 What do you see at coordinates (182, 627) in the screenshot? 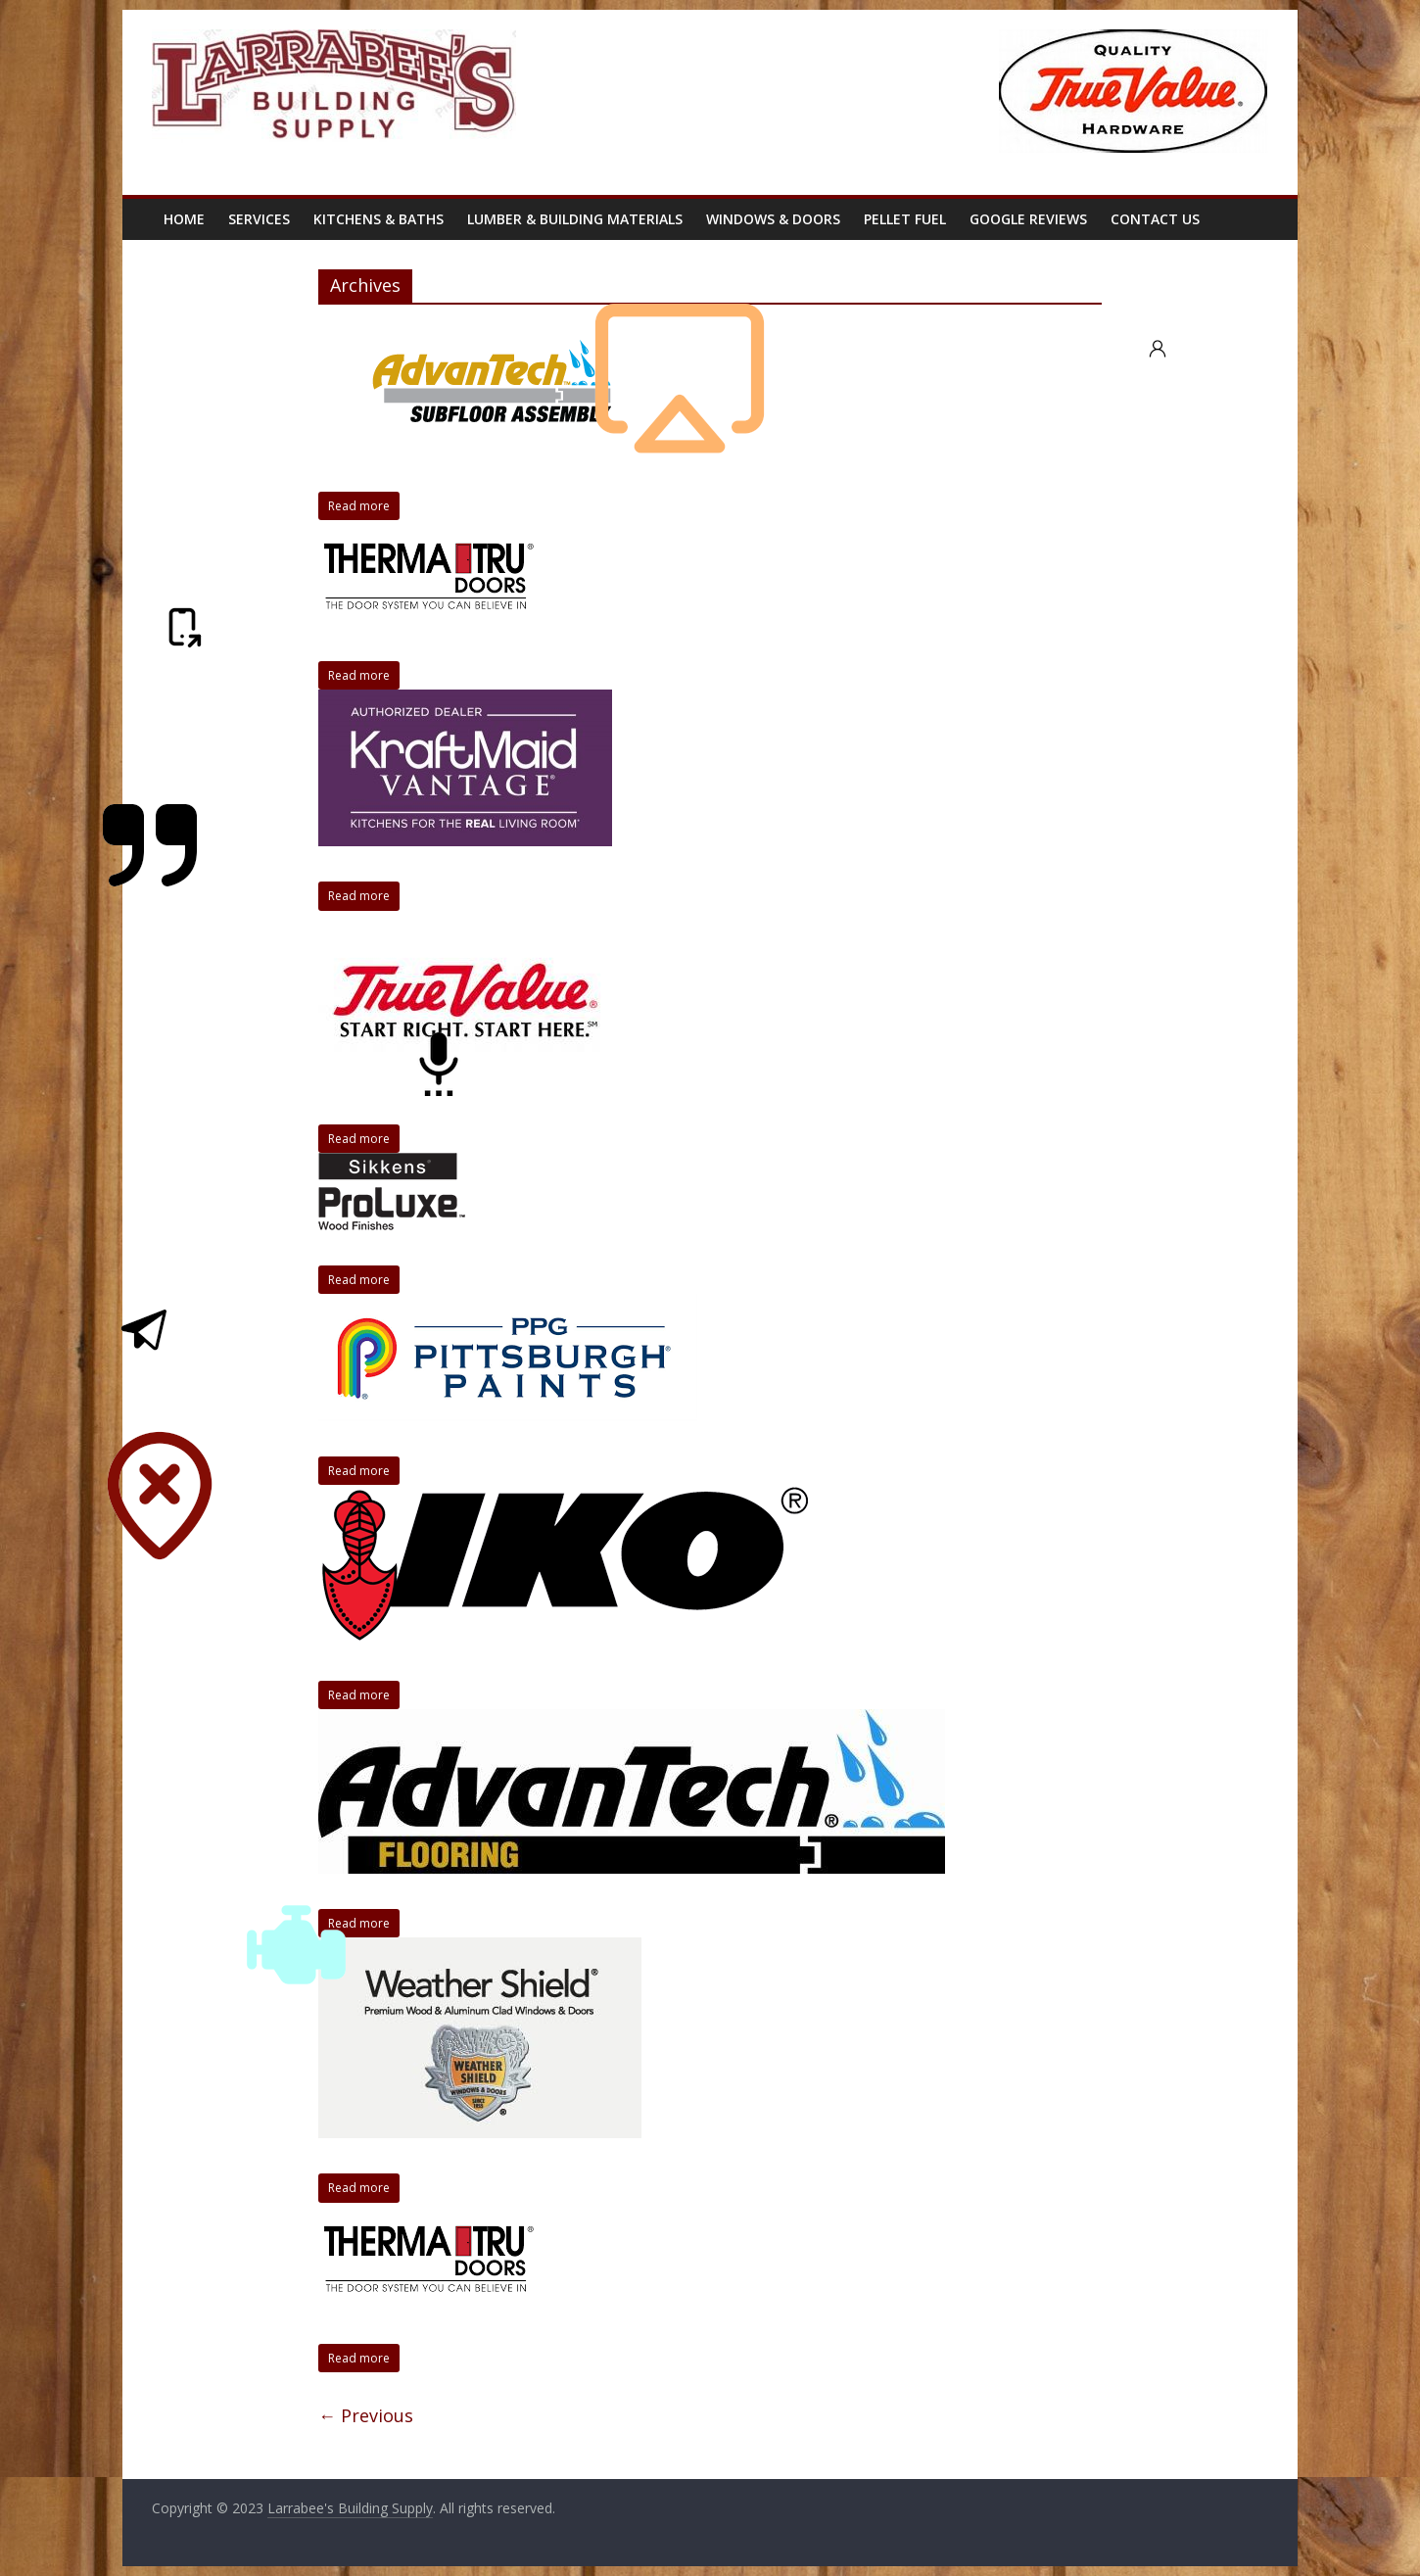
I see `share content from your mobile device` at bounding box center [182, 627].